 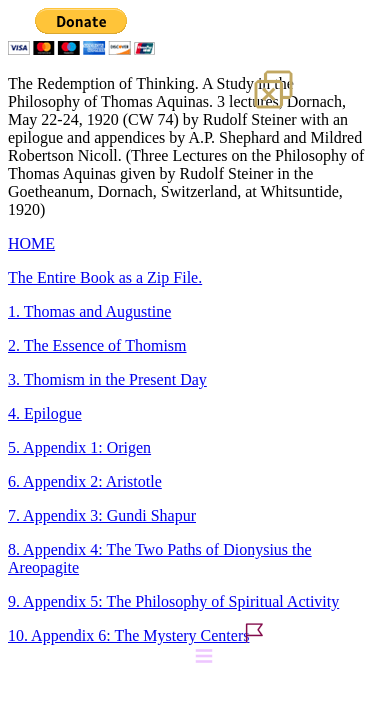 What do you see at coordinates (254, 633) in the screenshot?
I see `flag an item for review or attention` at bounding box center [254, 633].